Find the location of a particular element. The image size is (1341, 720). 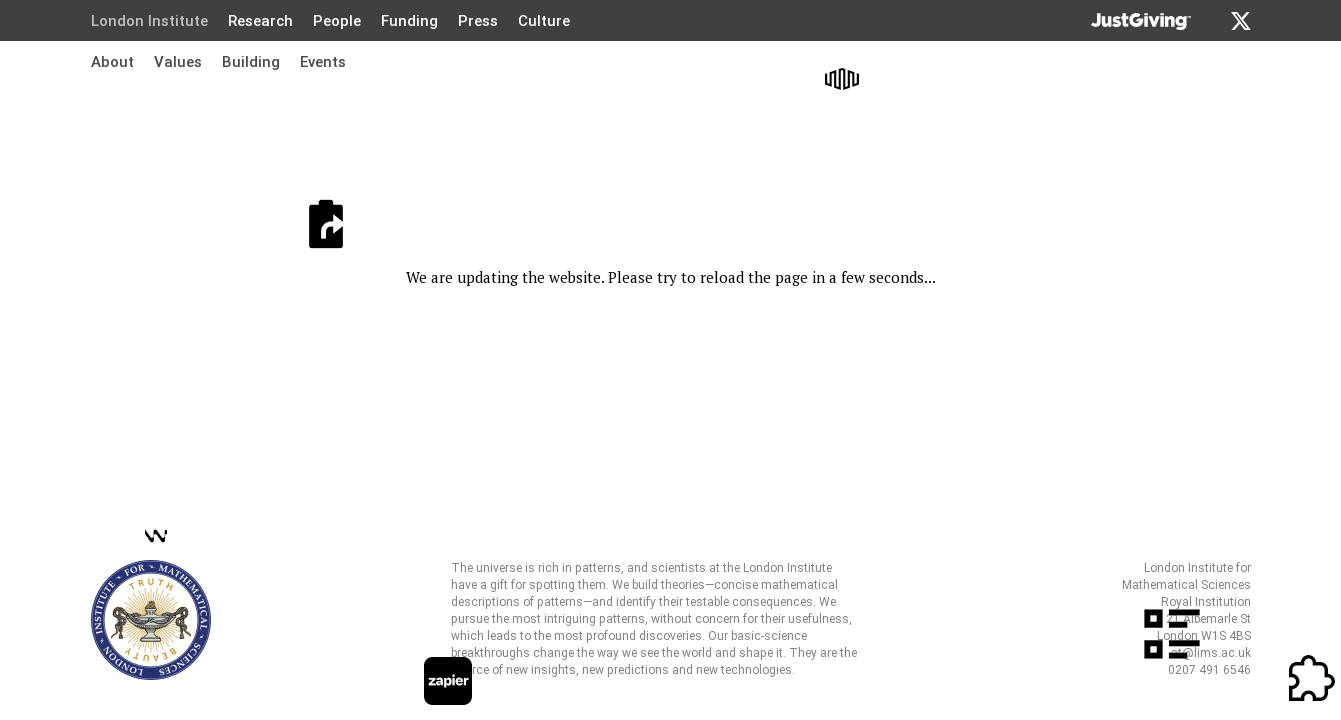

share battery power with another device is located at coordinates (326, 224).